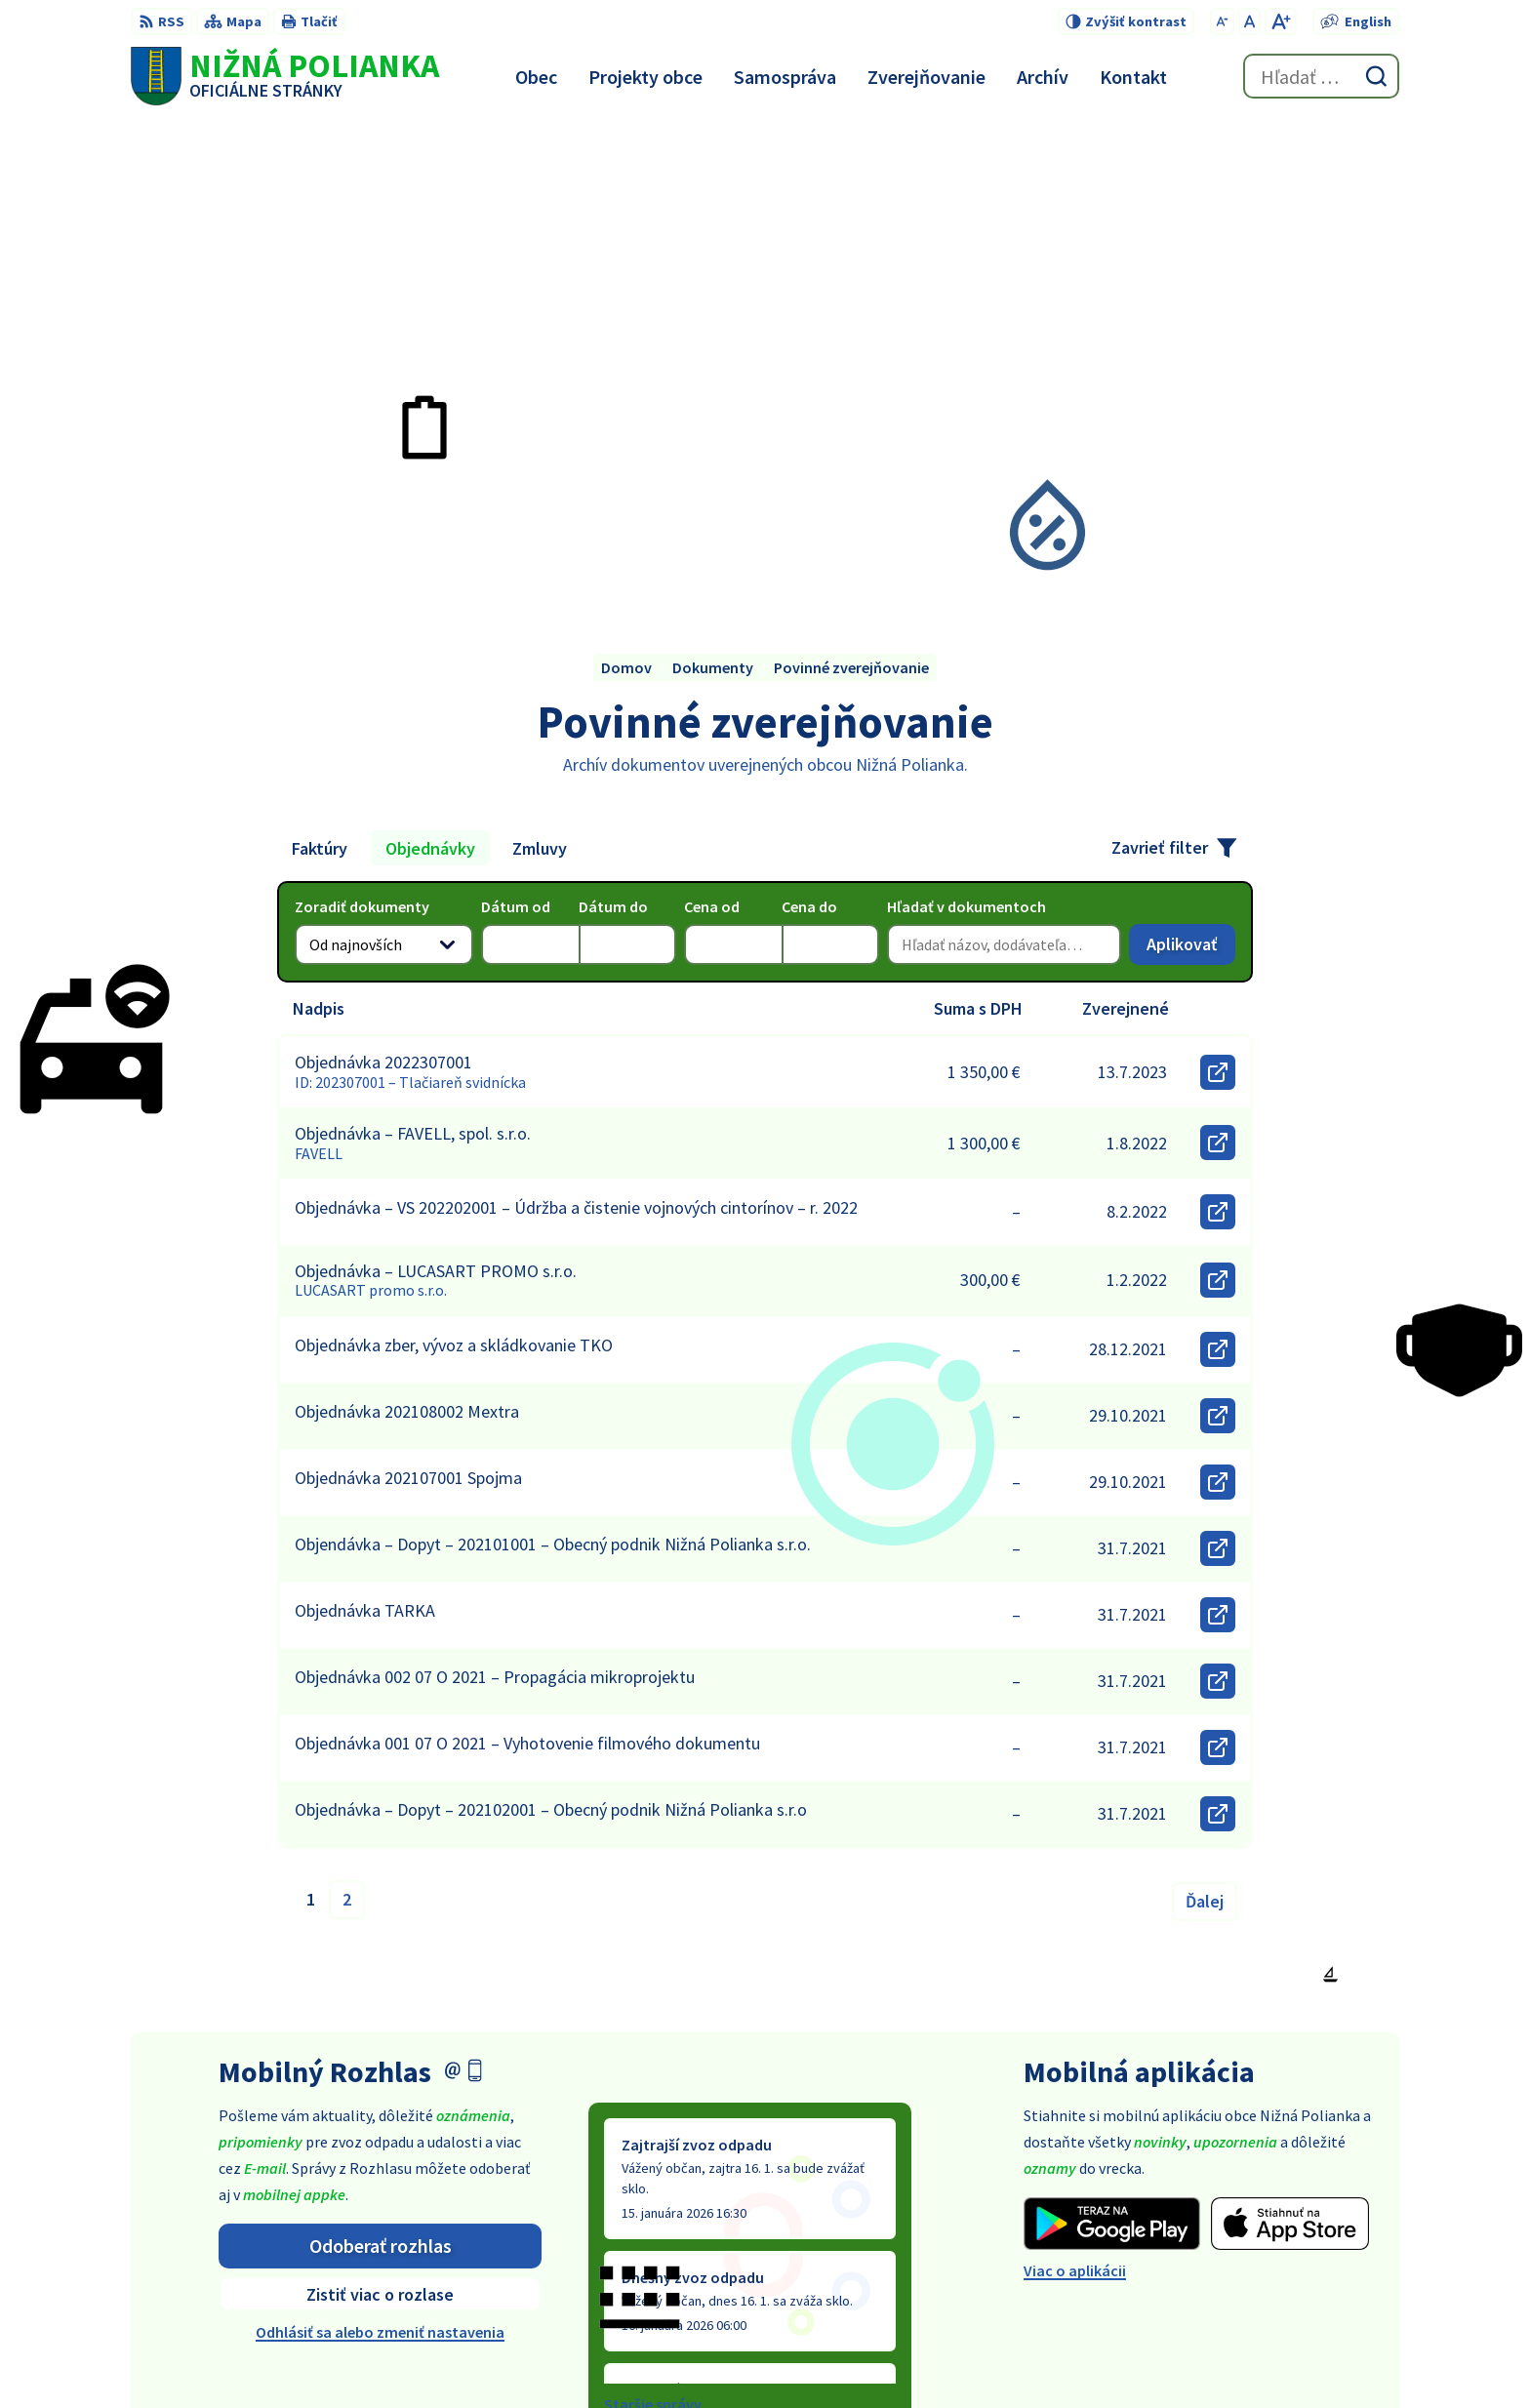 This screenshot has width=1530, height=2408. I want to click on health and safety guidelines indicator, so click(1459, 1350).